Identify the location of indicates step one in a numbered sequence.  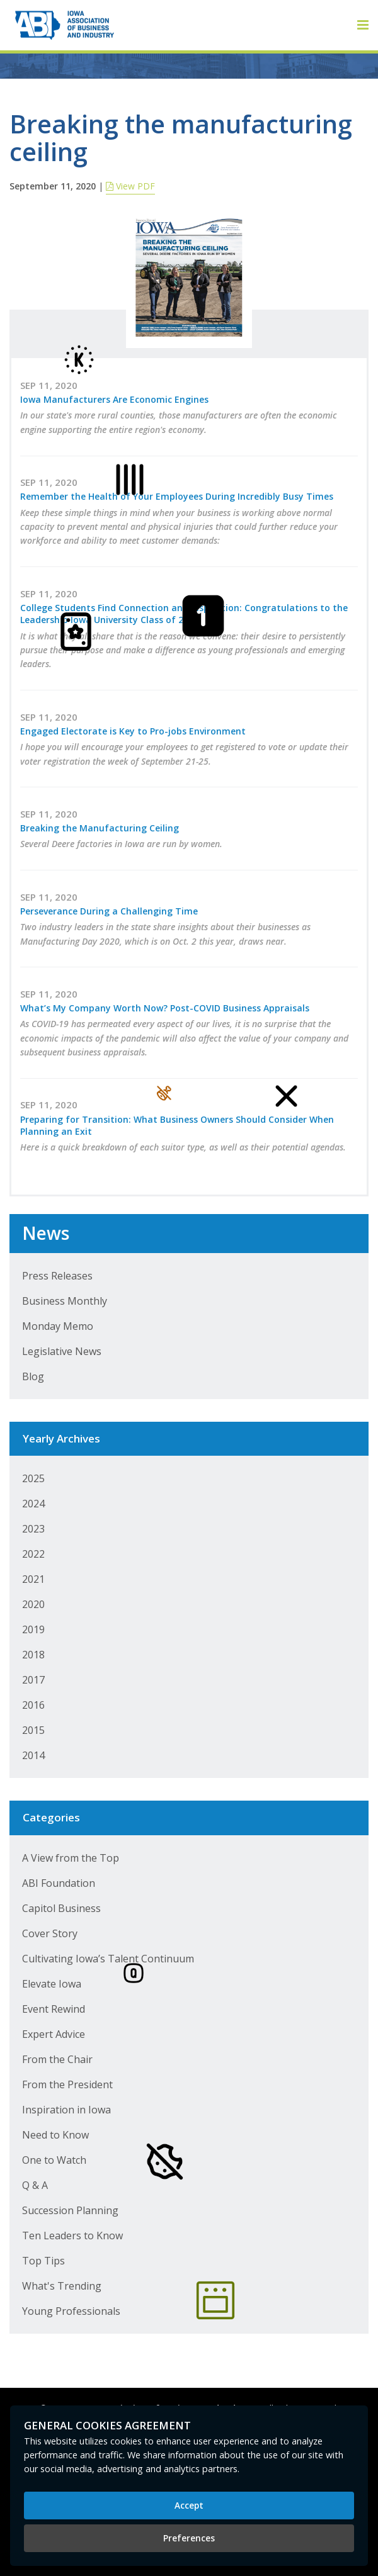
(203, 616).